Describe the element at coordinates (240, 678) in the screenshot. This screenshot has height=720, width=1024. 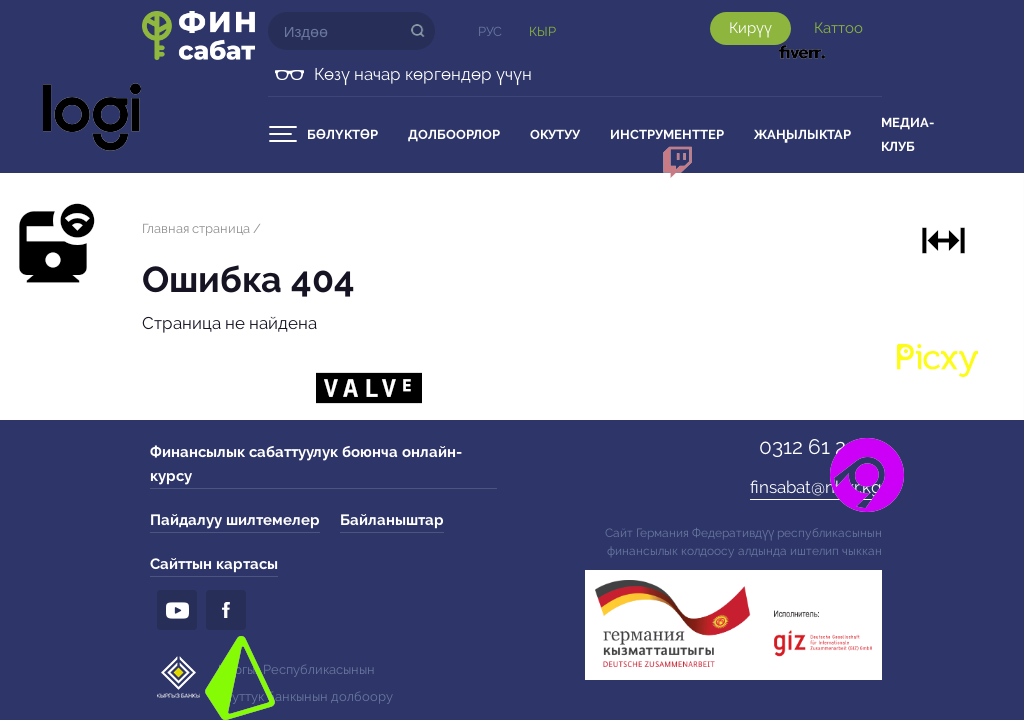
I see `open Prisma ORM documentation or dashboard` at that location.